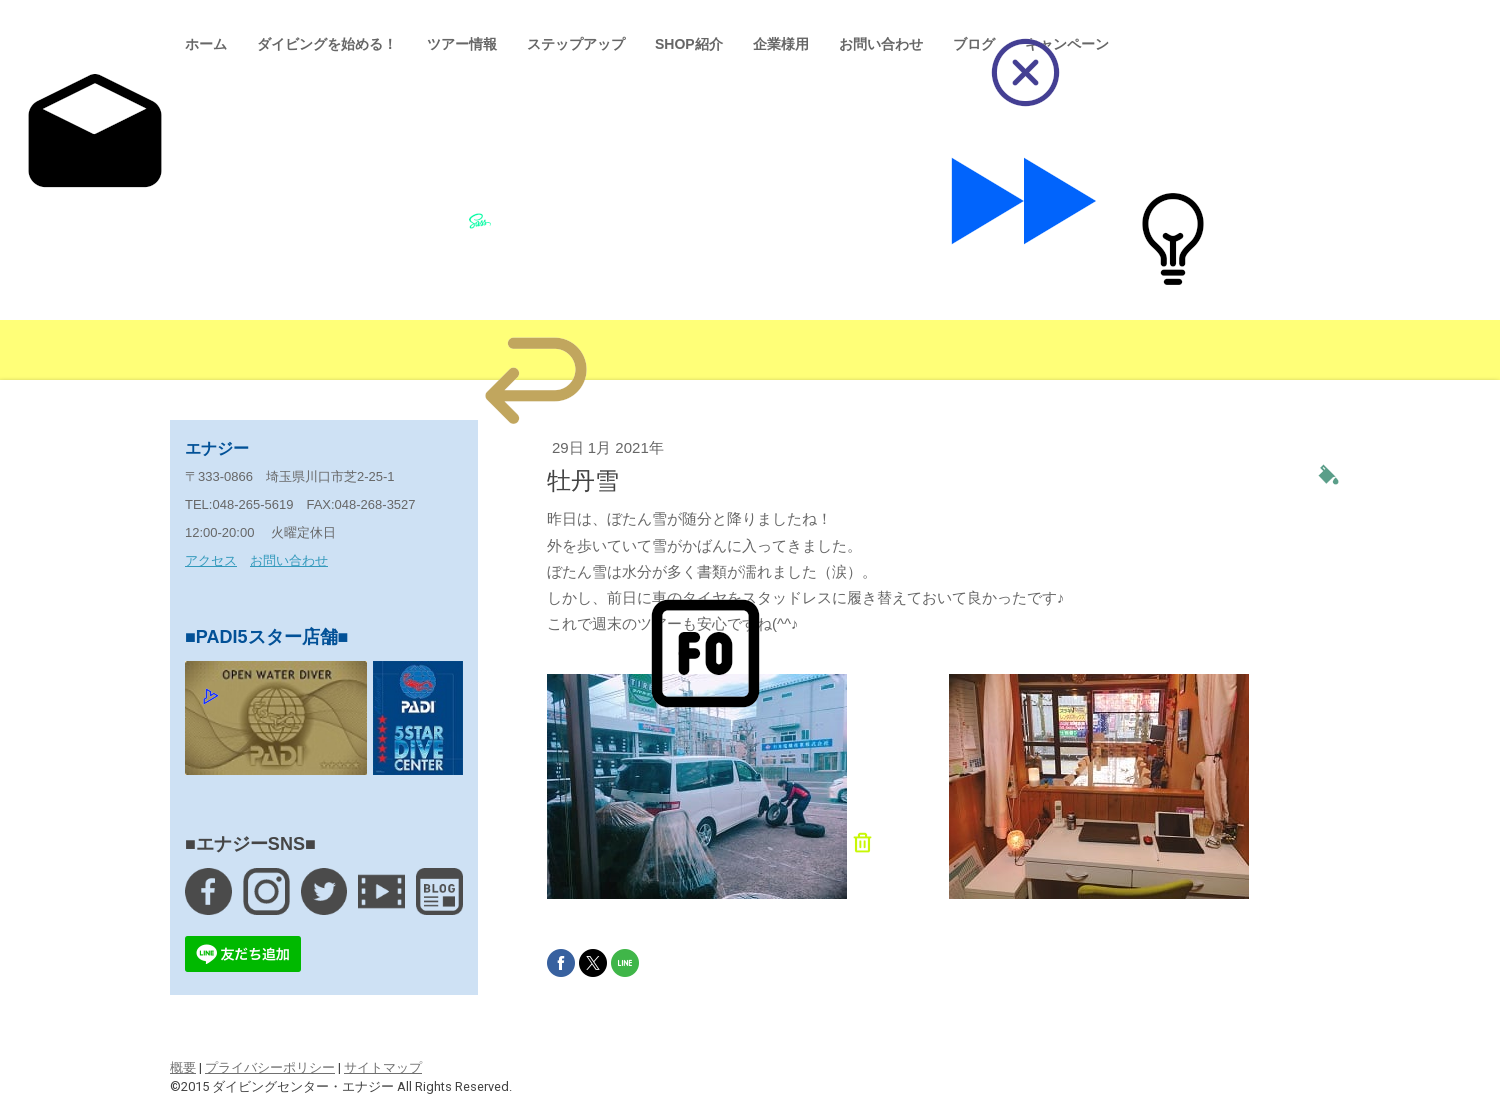 This screenshot has height=1116, width=1500. Describe the element at coordinates (1025, 72) in the screenshot. I see `close or dismiss a dialog` at that location.